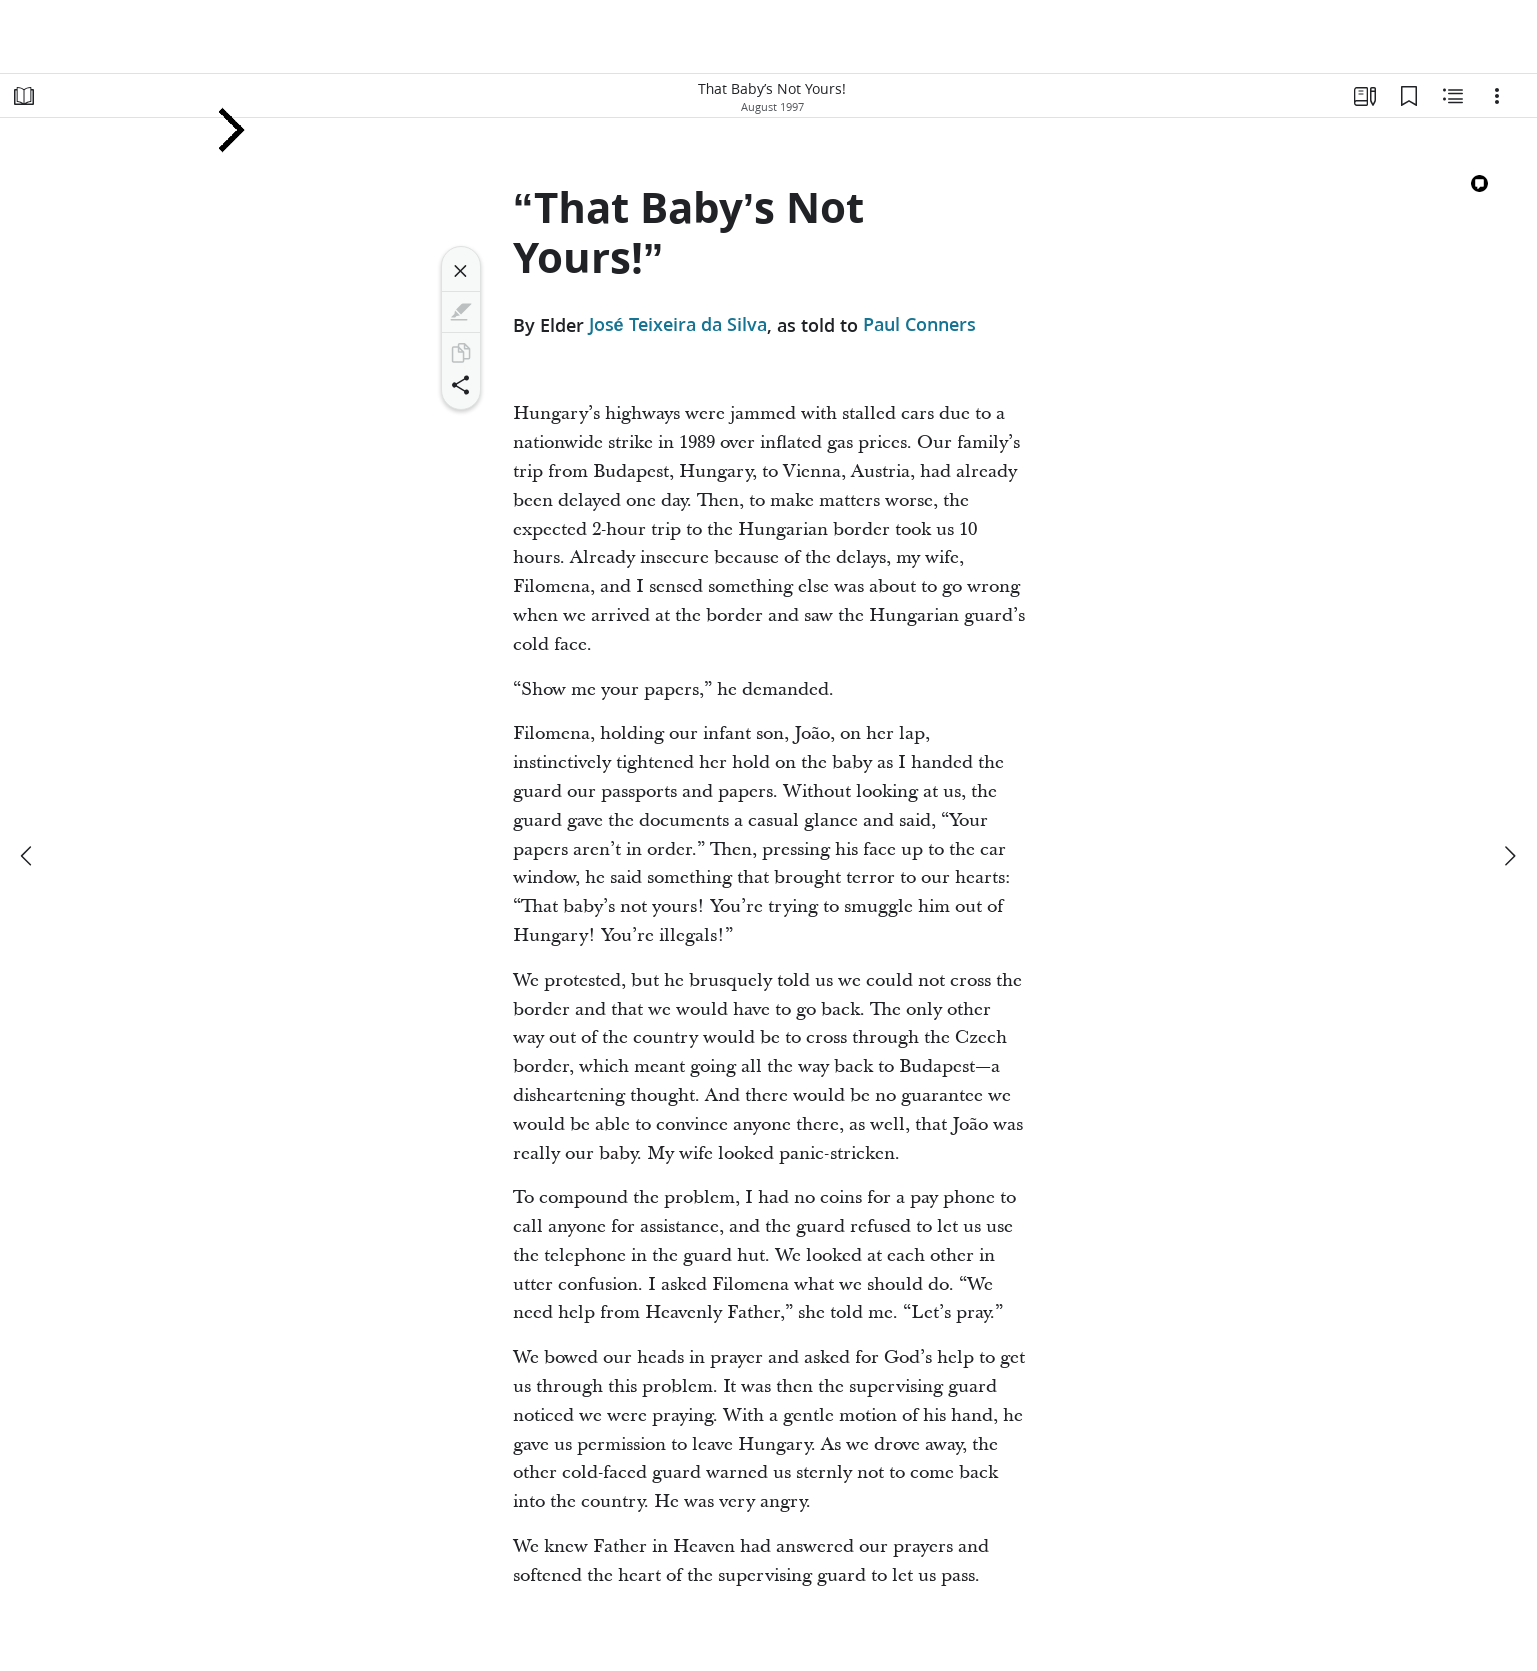 The height and width of the screenshot is (1671, 1537). I want to click on view discussion feed, so click(1479, 183).